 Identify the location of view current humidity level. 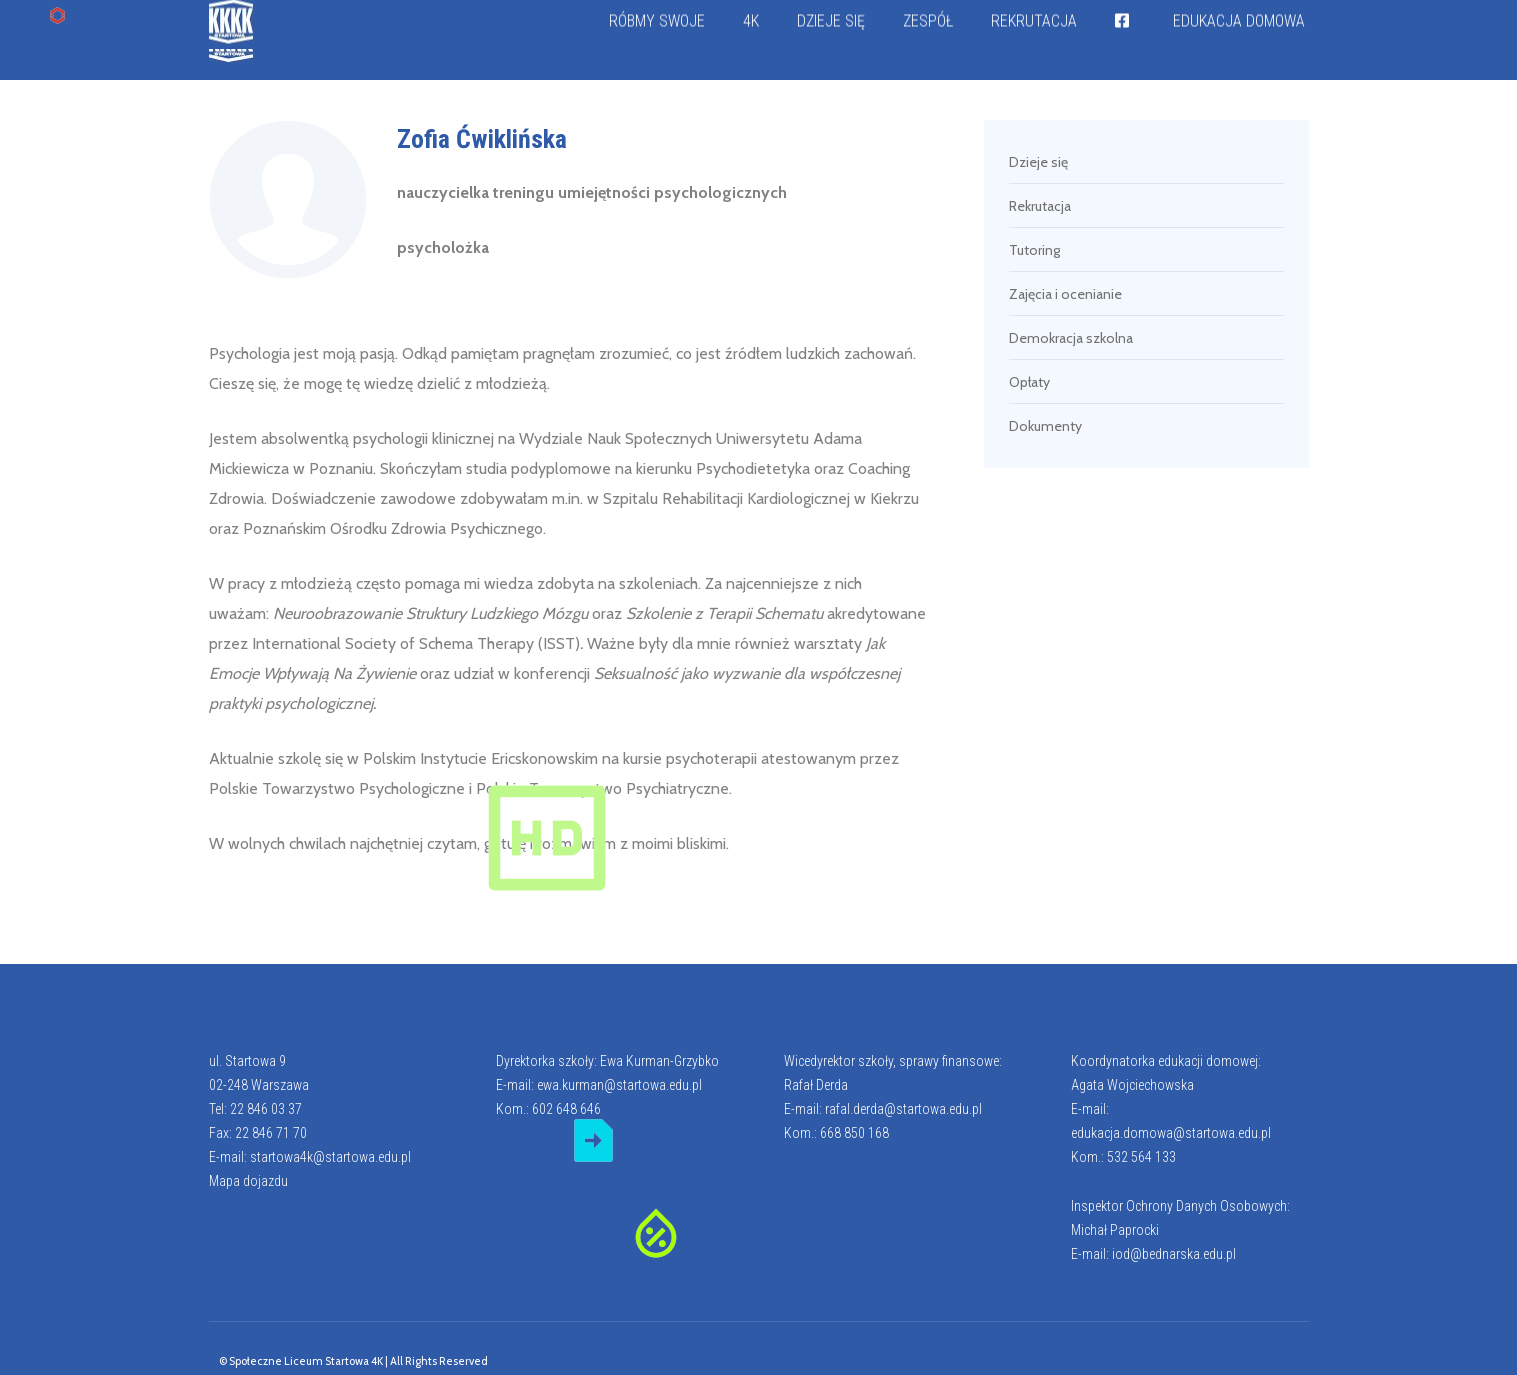
(656, 1235).